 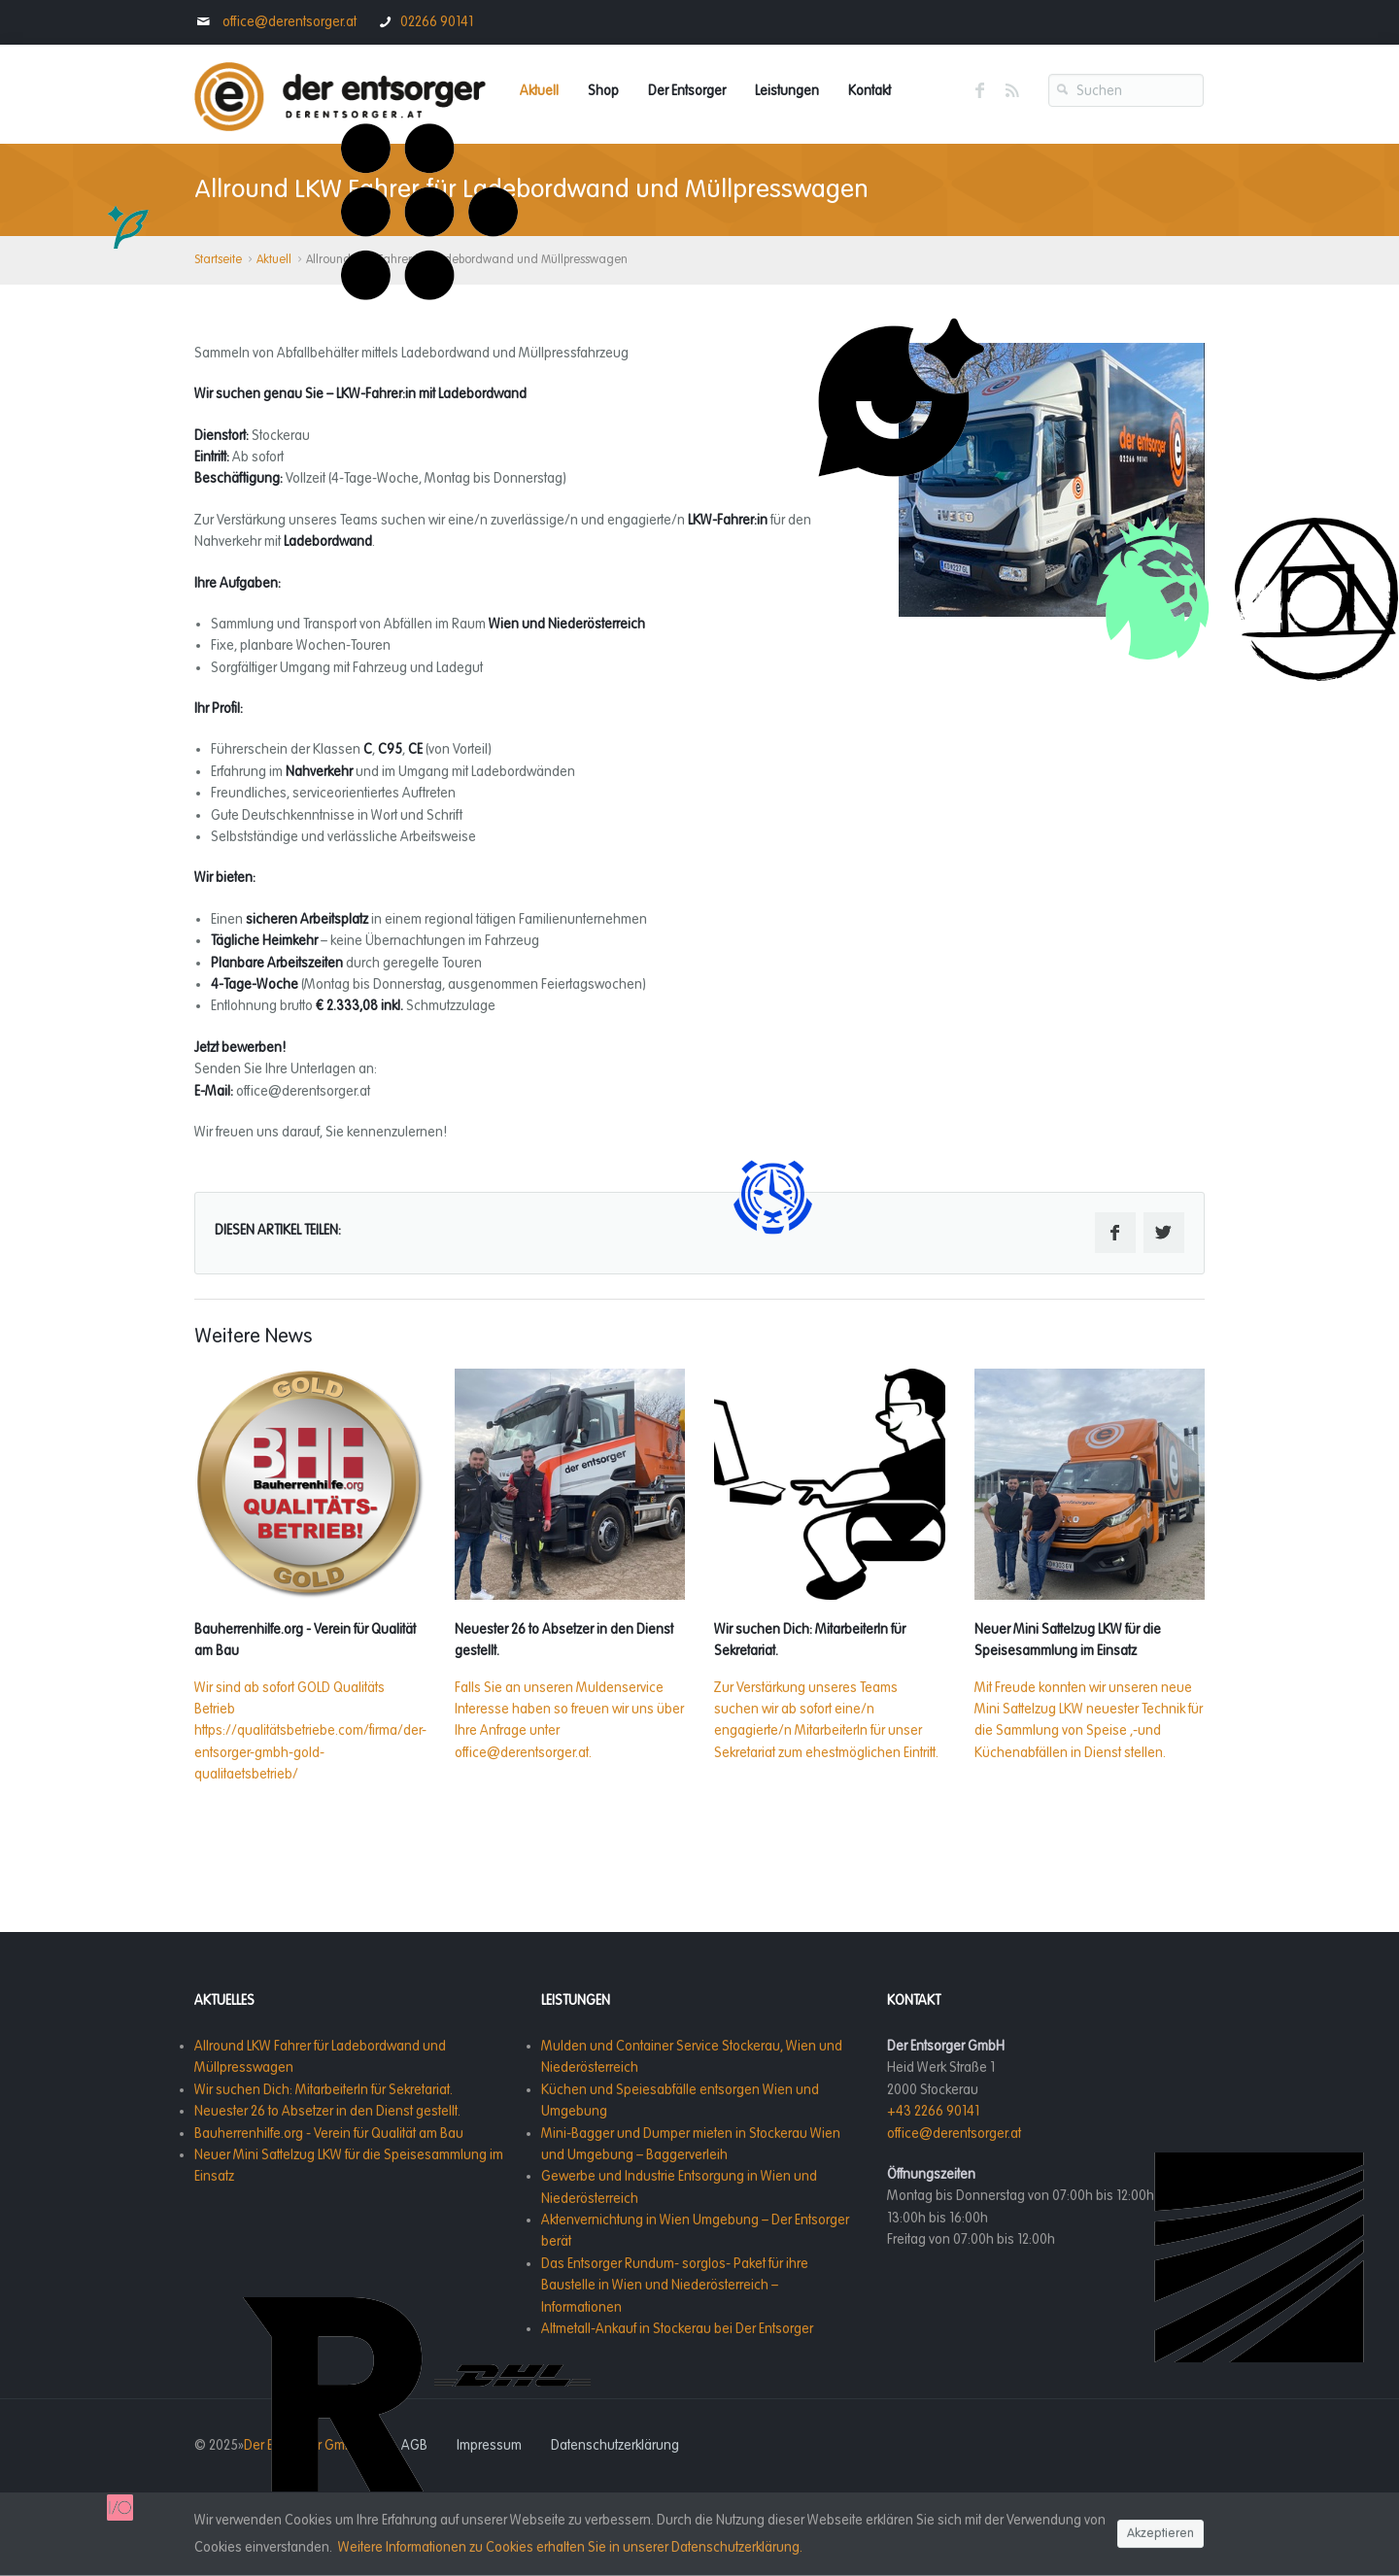 What do you see at coordinates (131, 229) in the screenshot?
I see `compose with AI writing assistance` at bounding box center [131, 229].